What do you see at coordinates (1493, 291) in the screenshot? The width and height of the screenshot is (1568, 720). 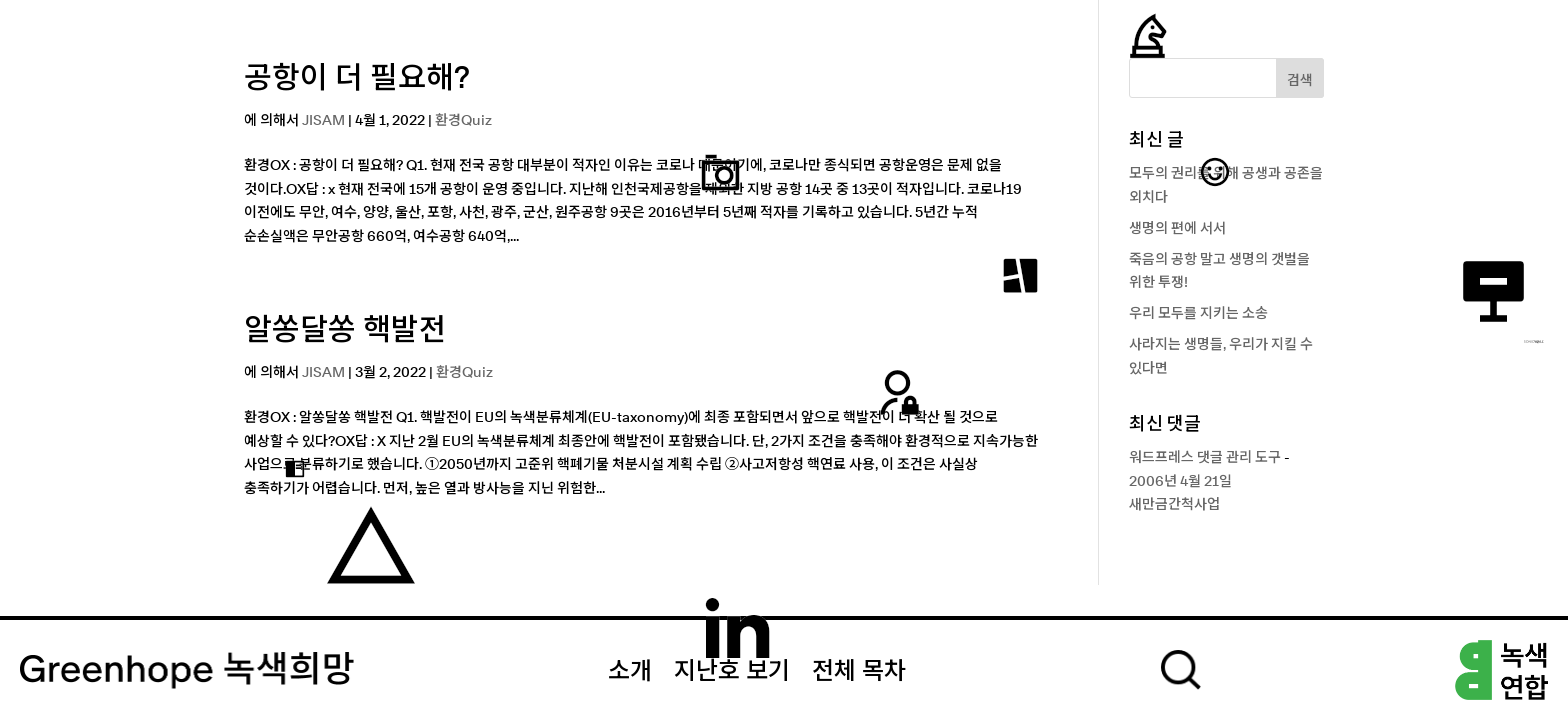 I see `indicates a reserved or held item` at bounding box center [1493, 291].